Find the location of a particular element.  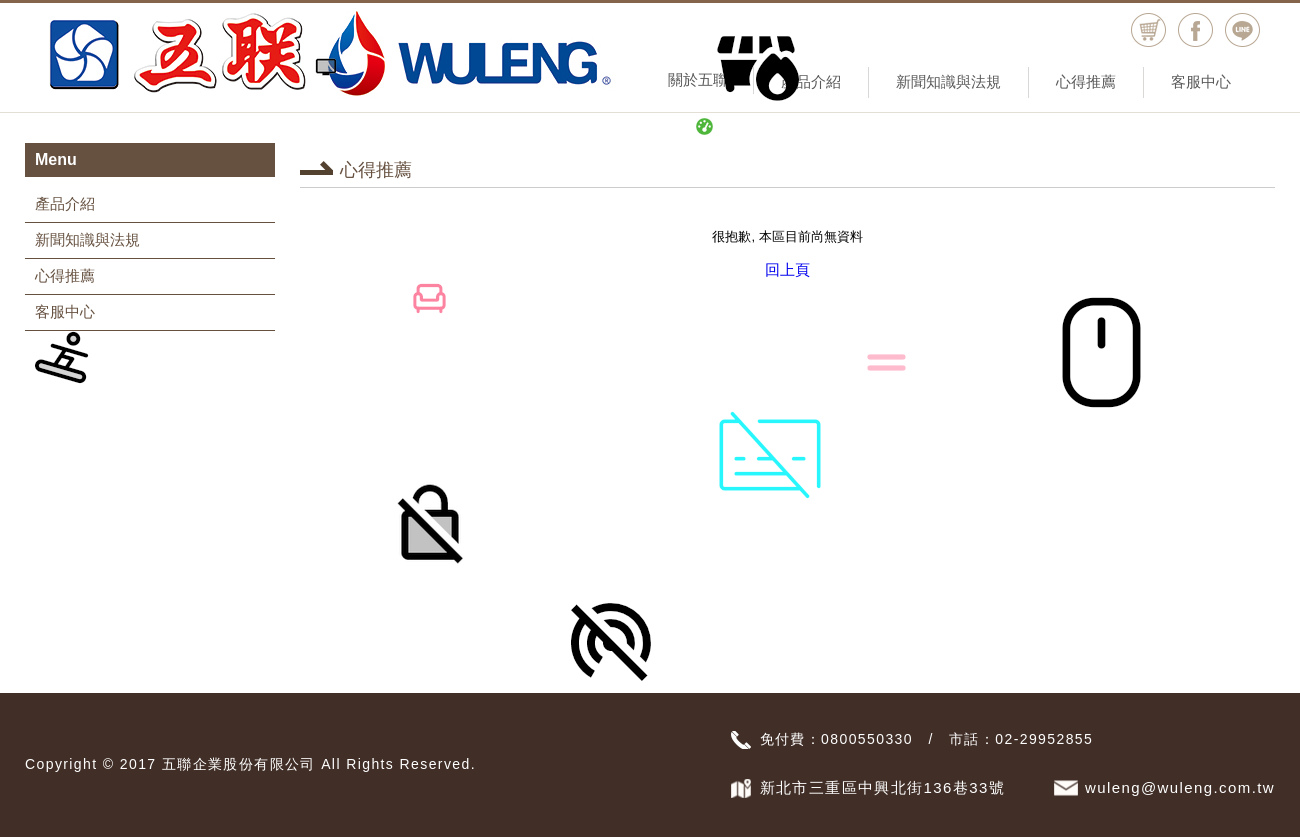

browse furniture or home decor items is located at coordinates (429, 298).